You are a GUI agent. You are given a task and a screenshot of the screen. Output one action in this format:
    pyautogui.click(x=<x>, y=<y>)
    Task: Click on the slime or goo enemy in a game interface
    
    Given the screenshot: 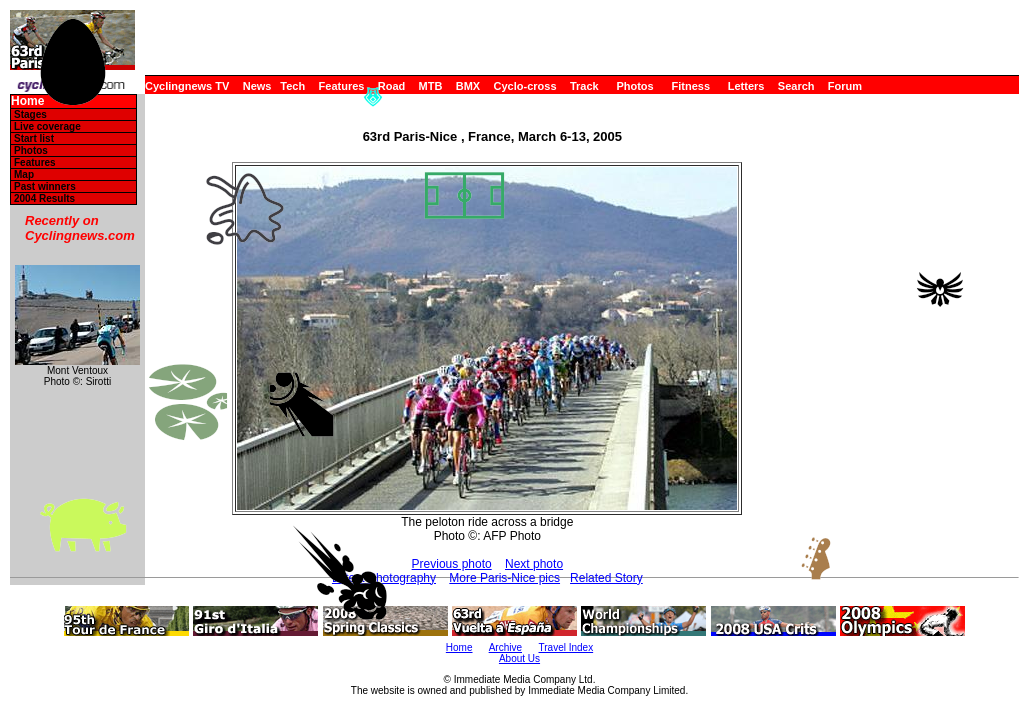 What is the action you would take?
    pyautogui.click(x=245, y=209)
    